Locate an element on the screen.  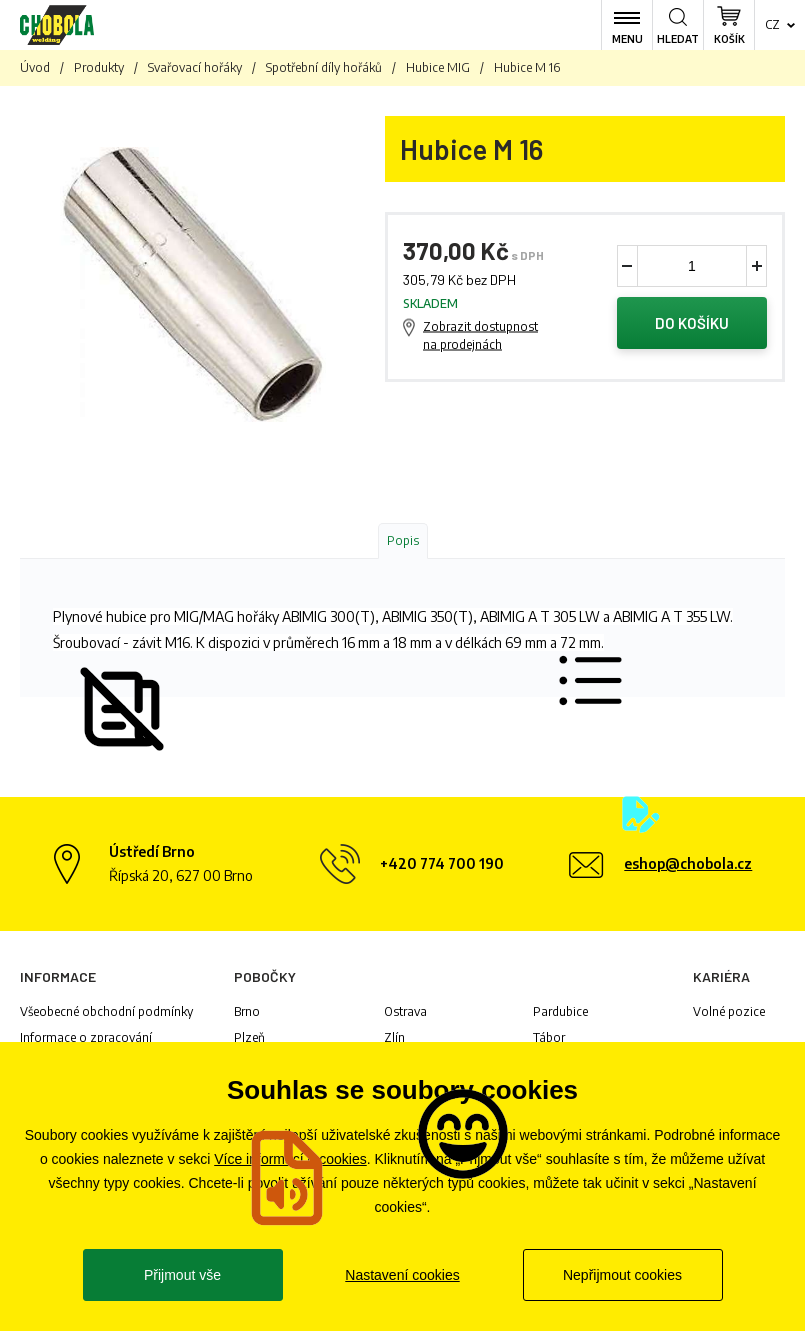
view items in a bulleted list format is located at coordinates (590, 680).